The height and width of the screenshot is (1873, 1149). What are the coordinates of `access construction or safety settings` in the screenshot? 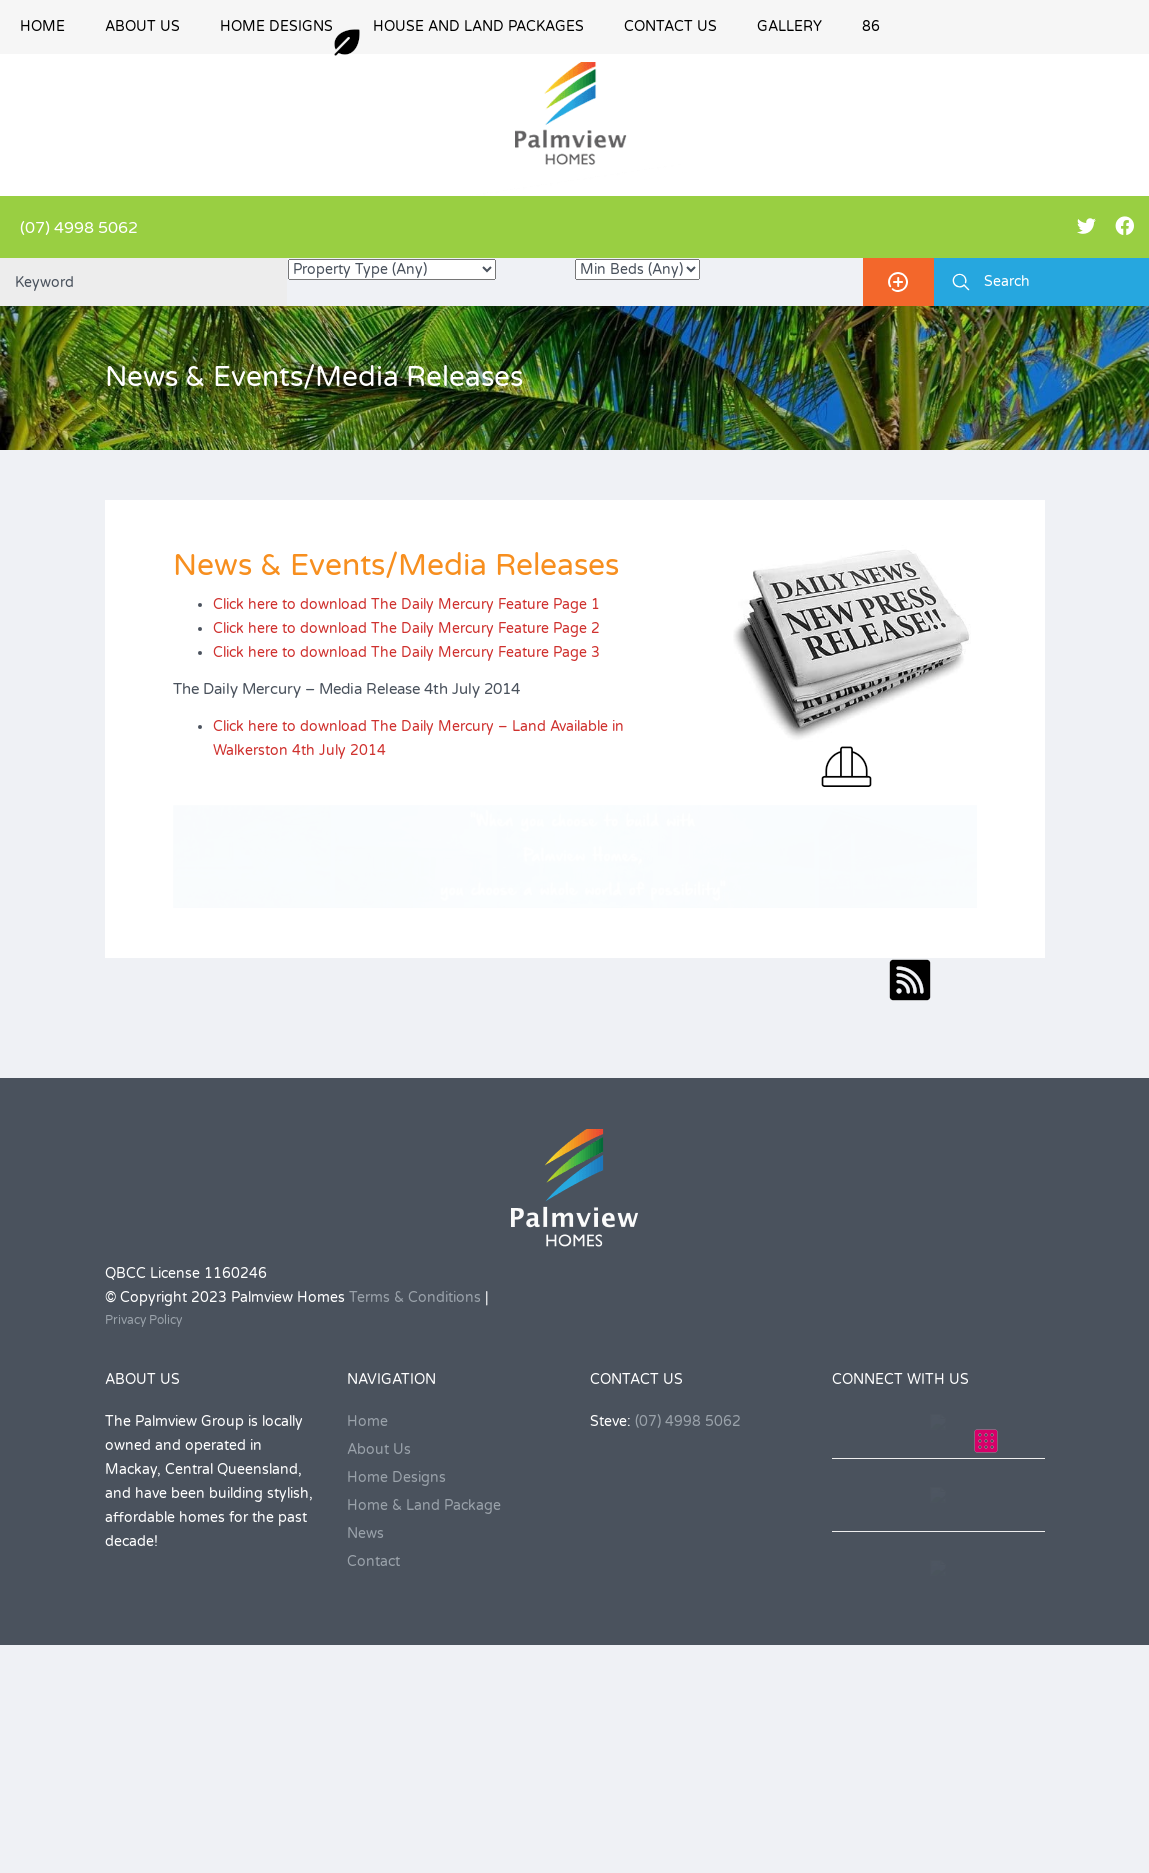 It's located at (846, 769).